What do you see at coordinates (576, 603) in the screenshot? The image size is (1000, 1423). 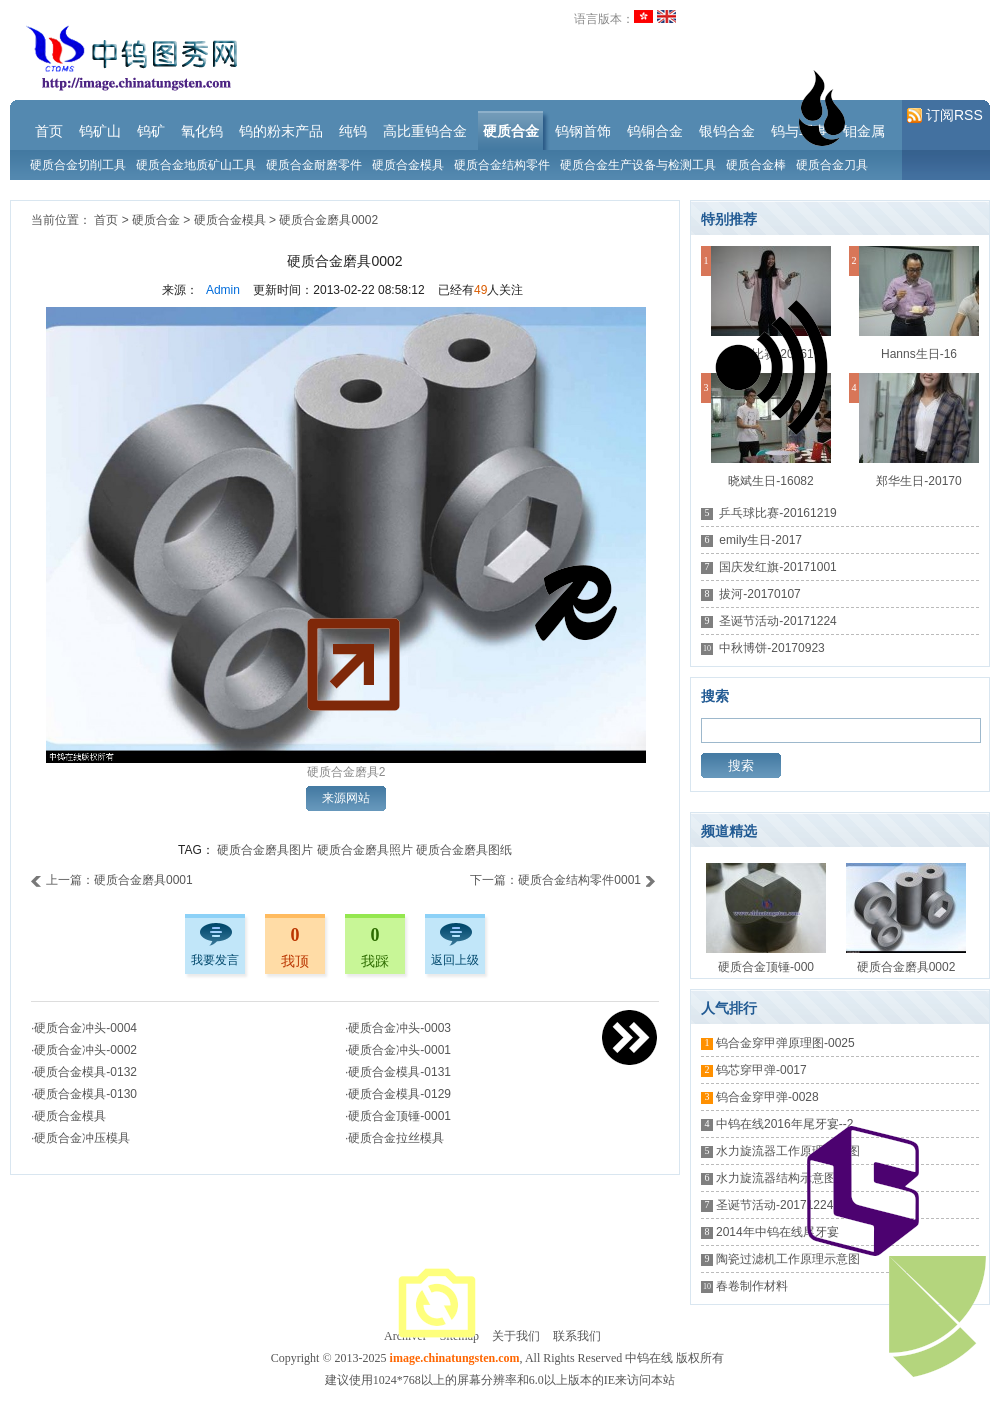 I see `Redis database service logo` at bounding box center [576, 603].